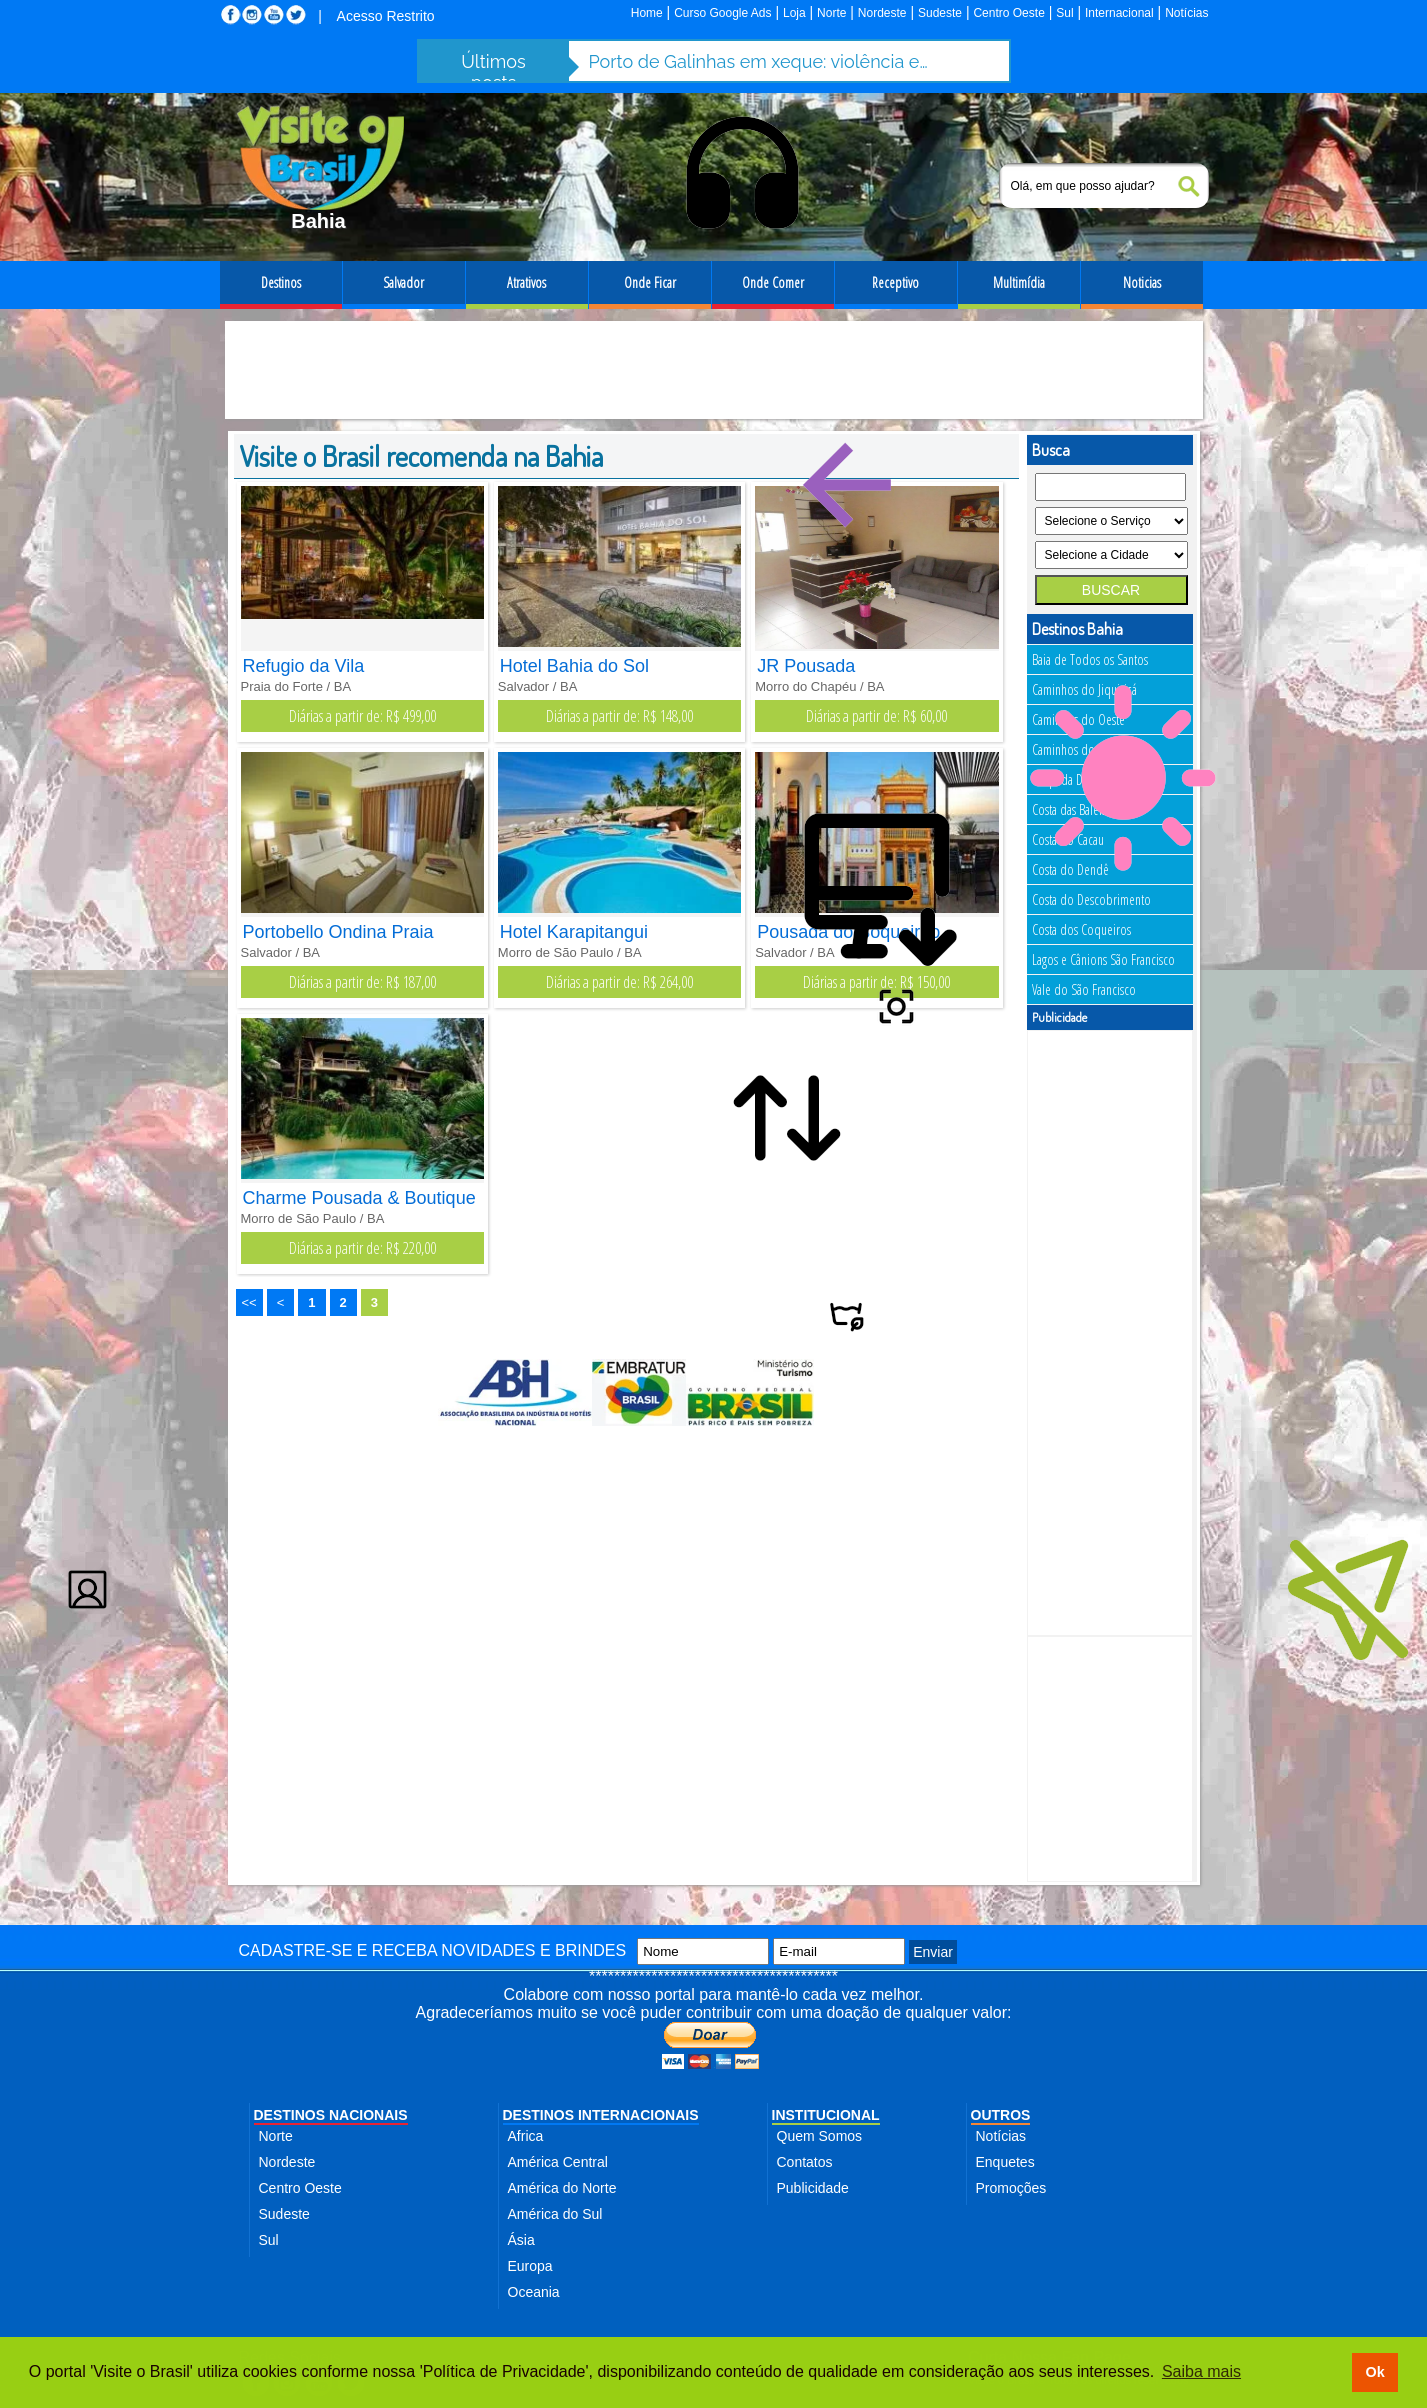 The width and height of the screenshot is (1427, 2408). What do you see at coordinates (896, 1006) in the screenshot?
I see `center focus on camera or viewfinder` at bounding box center [896, 1006].